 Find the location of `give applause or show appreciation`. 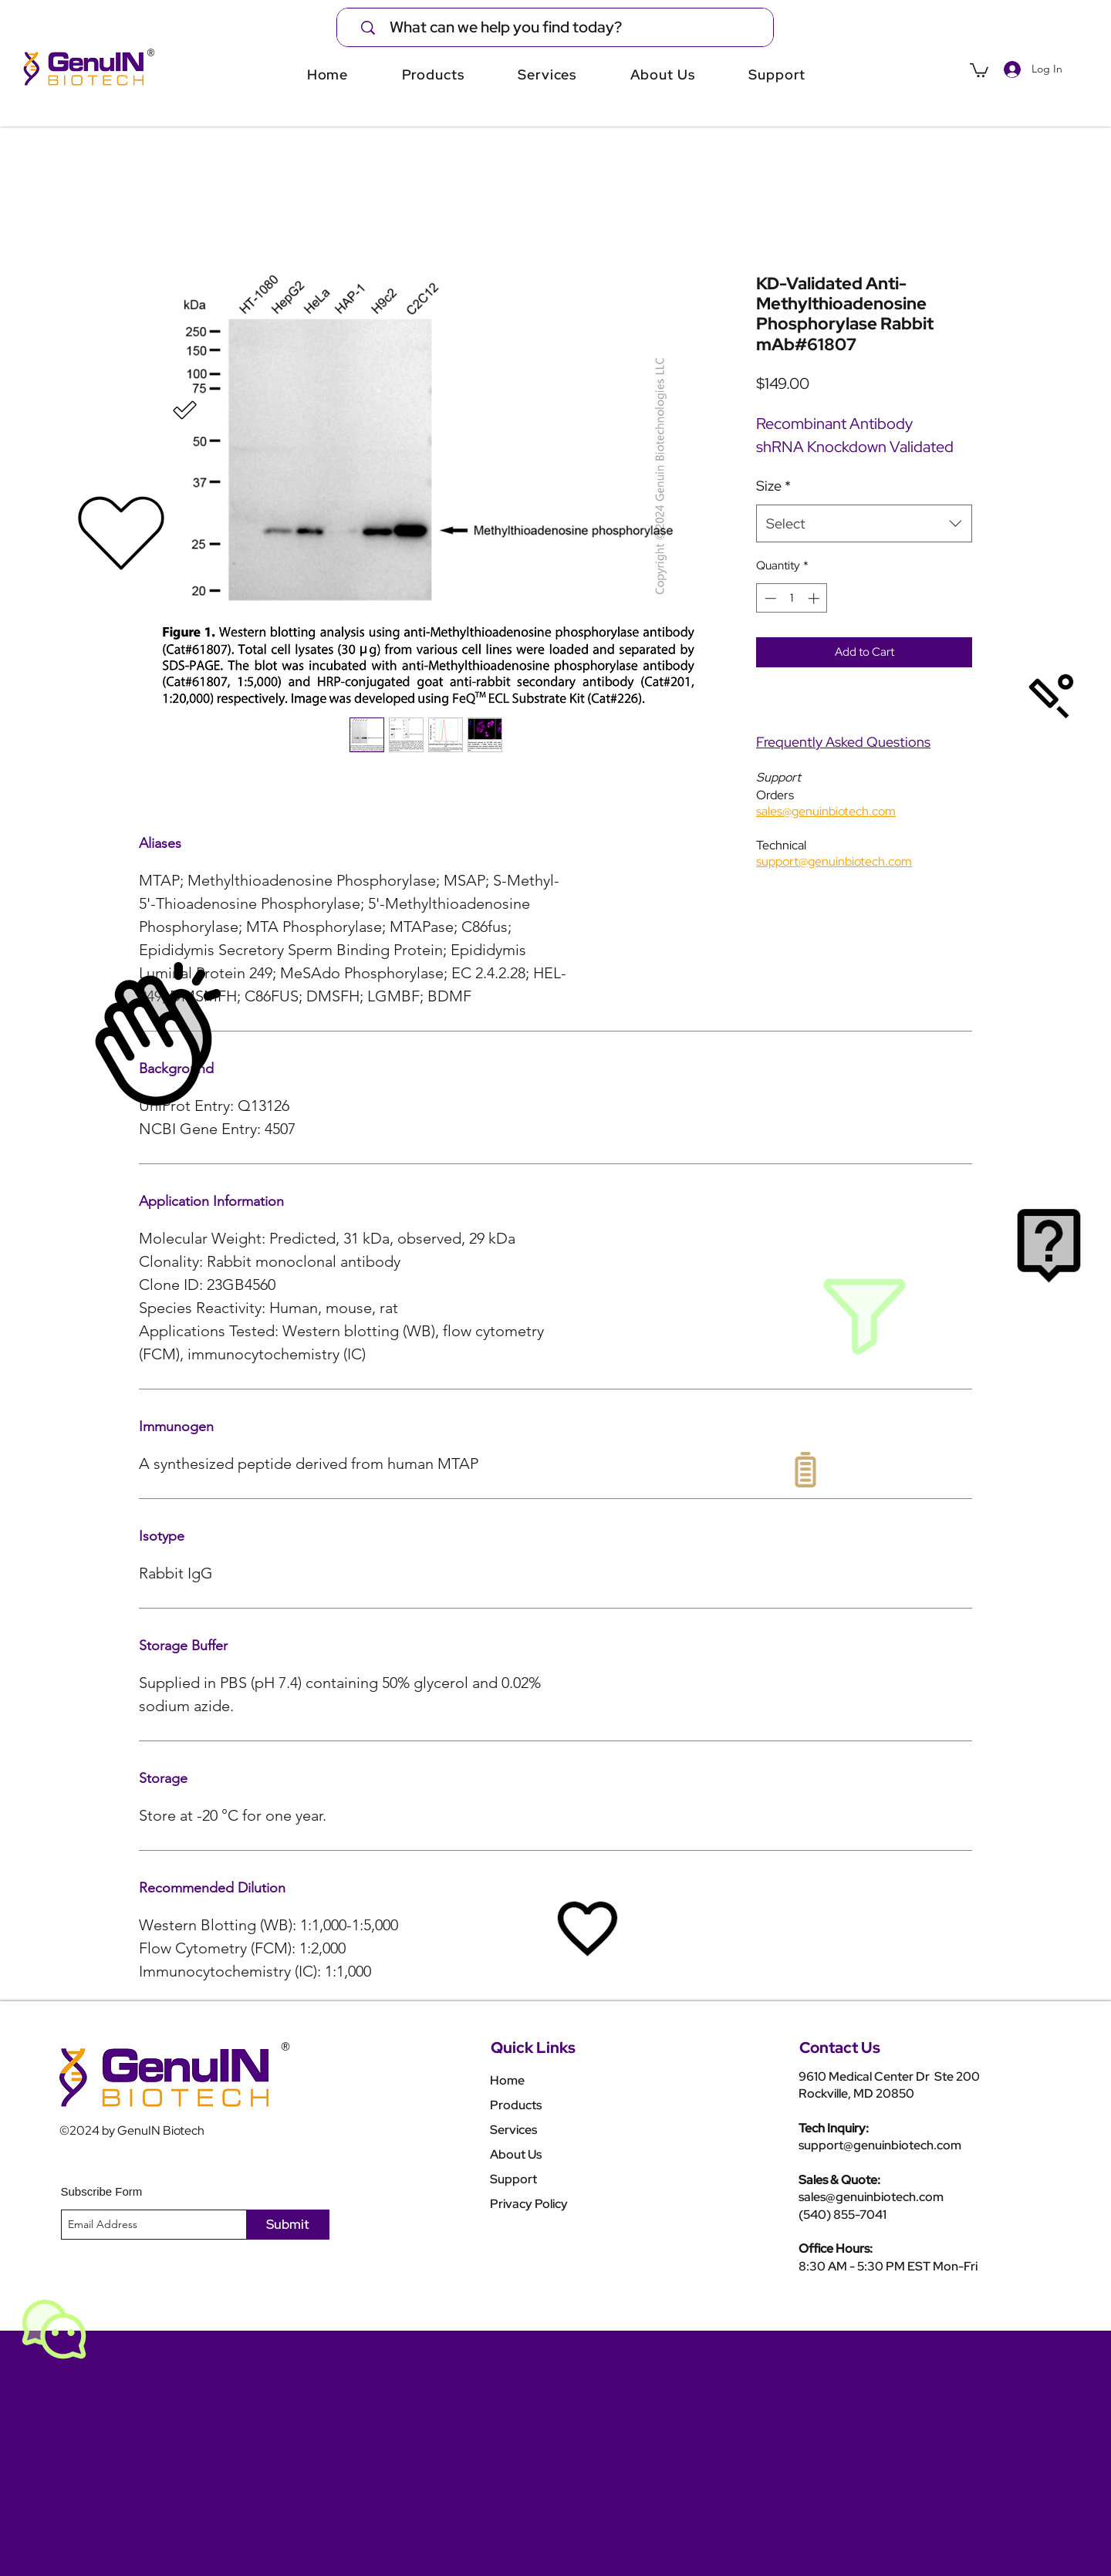

give applause or show appreciation is located at coordinates (156, 1034).